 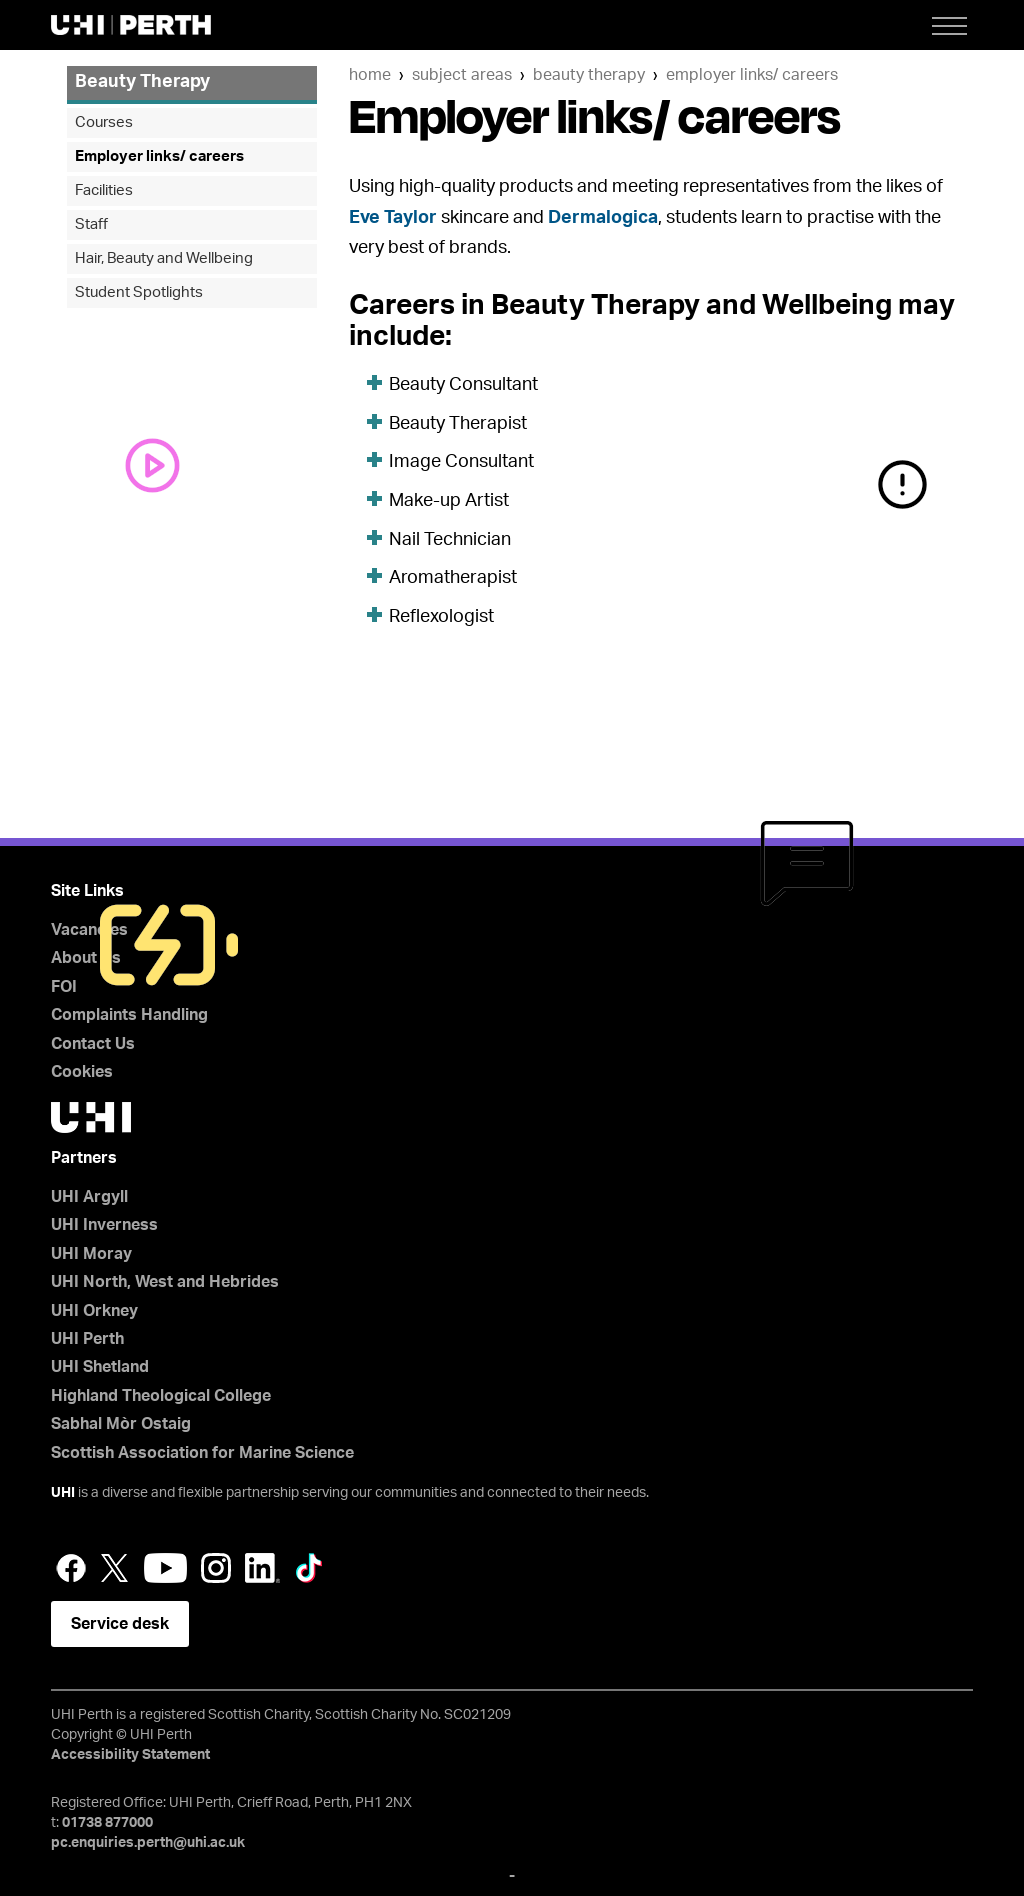 What do you see at coordinates (902, 484) in the screenshot?
I see `indicates a warning or alert message` at bounding box center [902, 484].